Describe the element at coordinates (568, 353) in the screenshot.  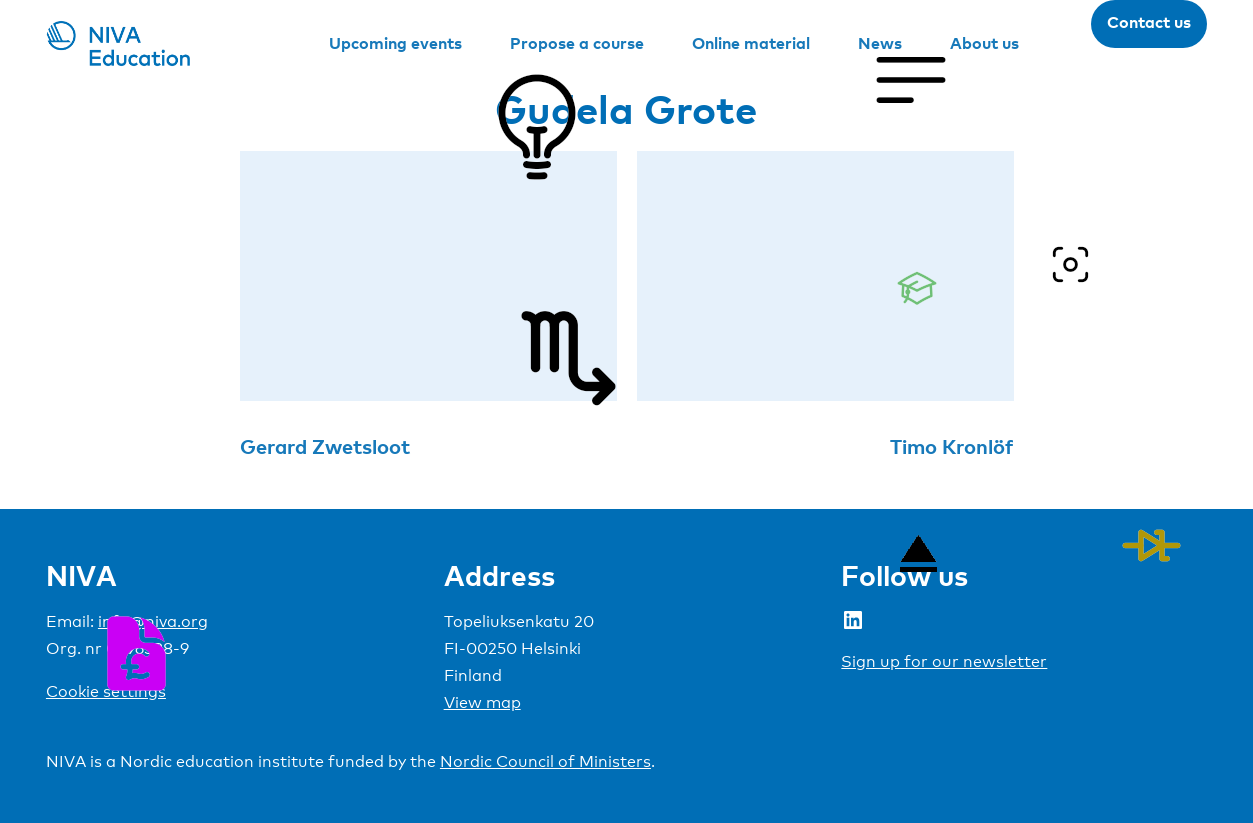
I see `indicates scorpio zodiac sign` at that location.